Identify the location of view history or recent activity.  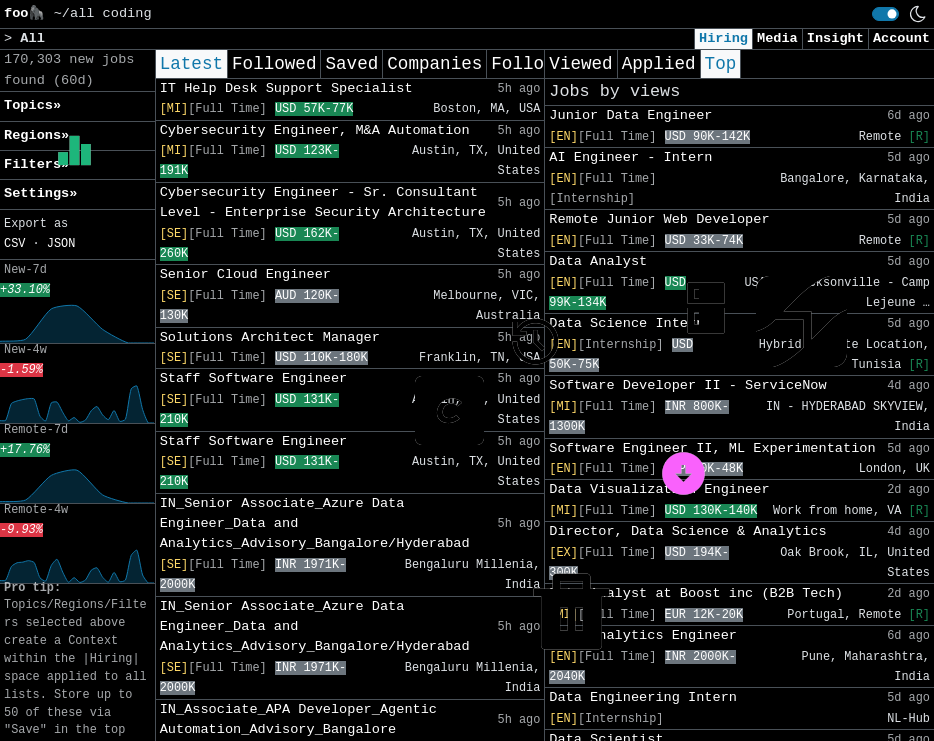
(535, 341).